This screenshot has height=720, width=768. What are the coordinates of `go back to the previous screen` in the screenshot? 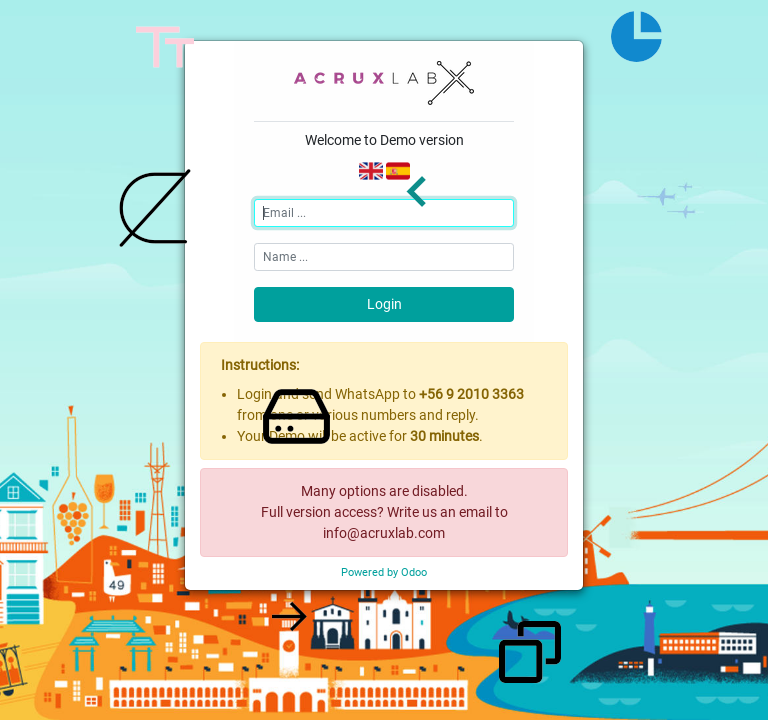 It's located at (416, 191).